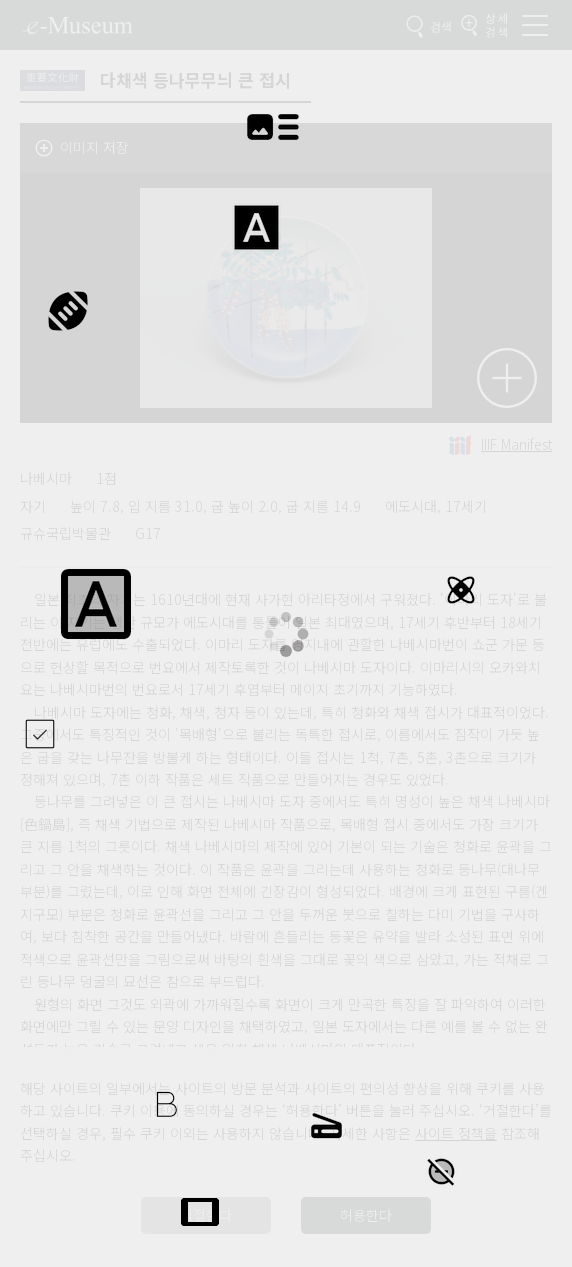 The height and width of the screenshot is (1267, 572). What do you see at coordinates (441, 1171) in the screenshot?
I see `disable do not disturb mode` at bounding box center [441, 1171].